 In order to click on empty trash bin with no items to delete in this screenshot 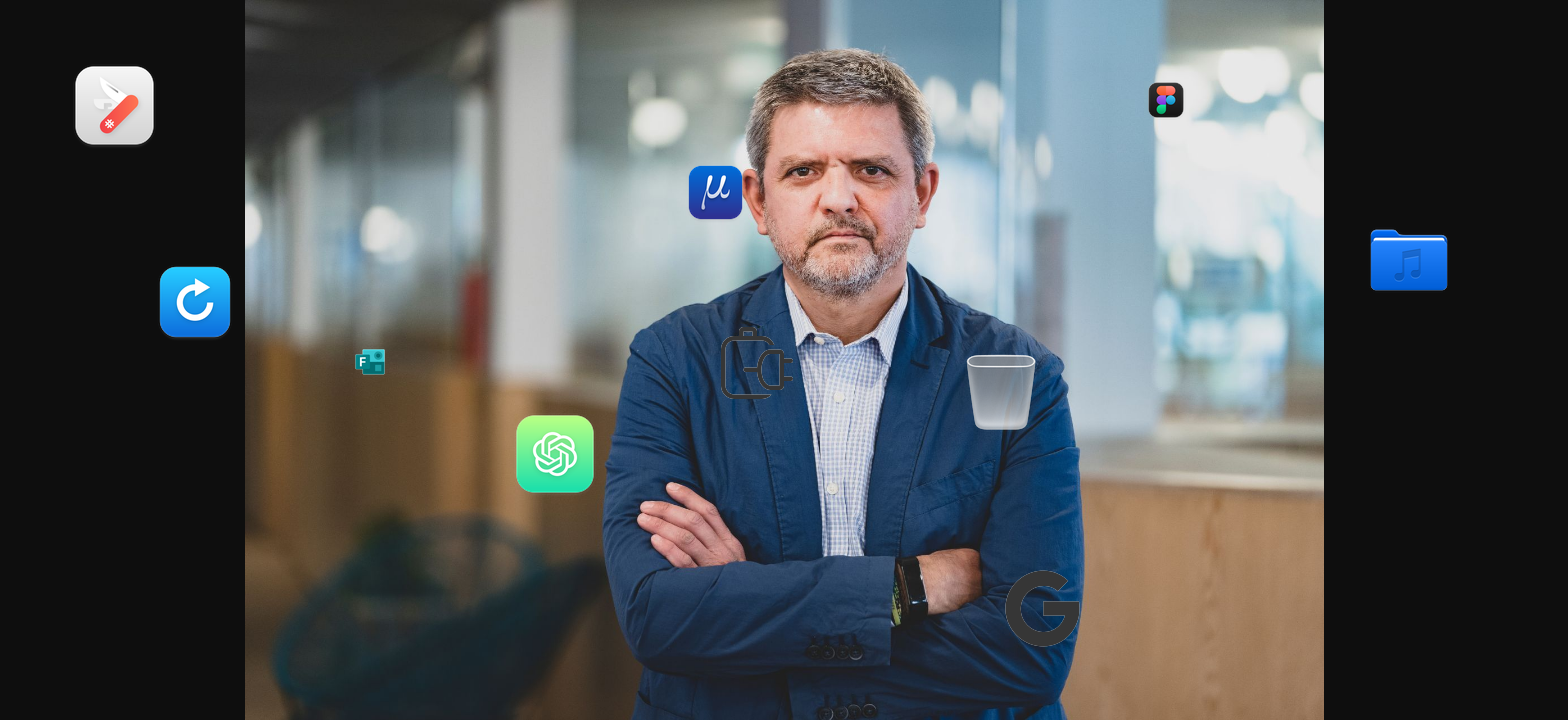, I will do `click(1001, 391)`.